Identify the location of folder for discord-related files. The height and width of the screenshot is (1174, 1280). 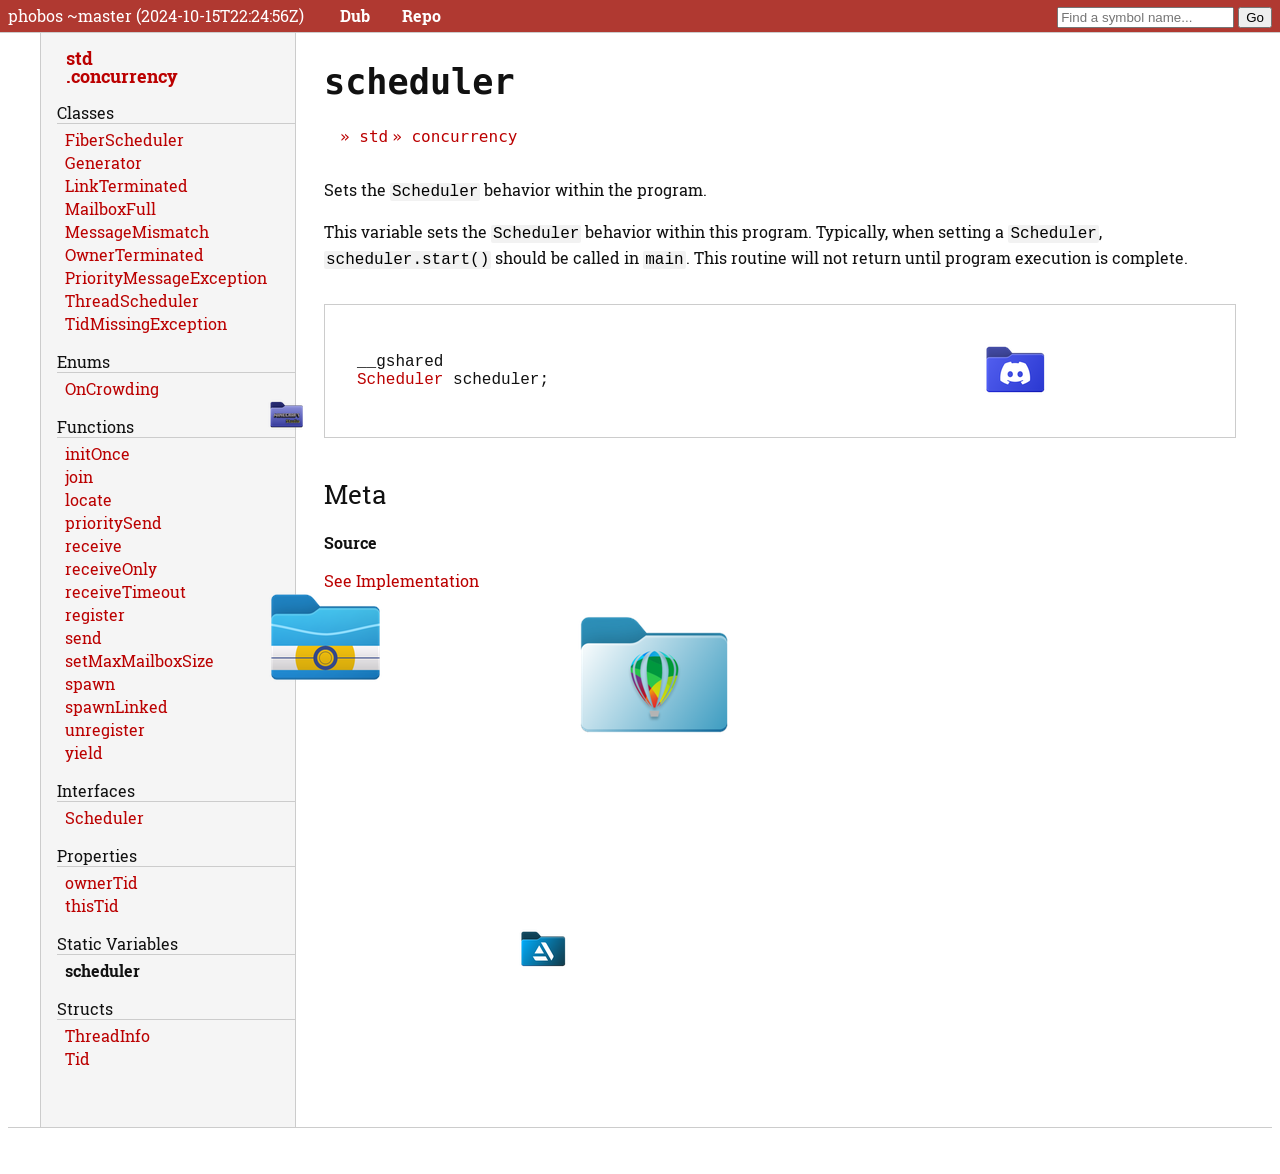
(1015, 371).